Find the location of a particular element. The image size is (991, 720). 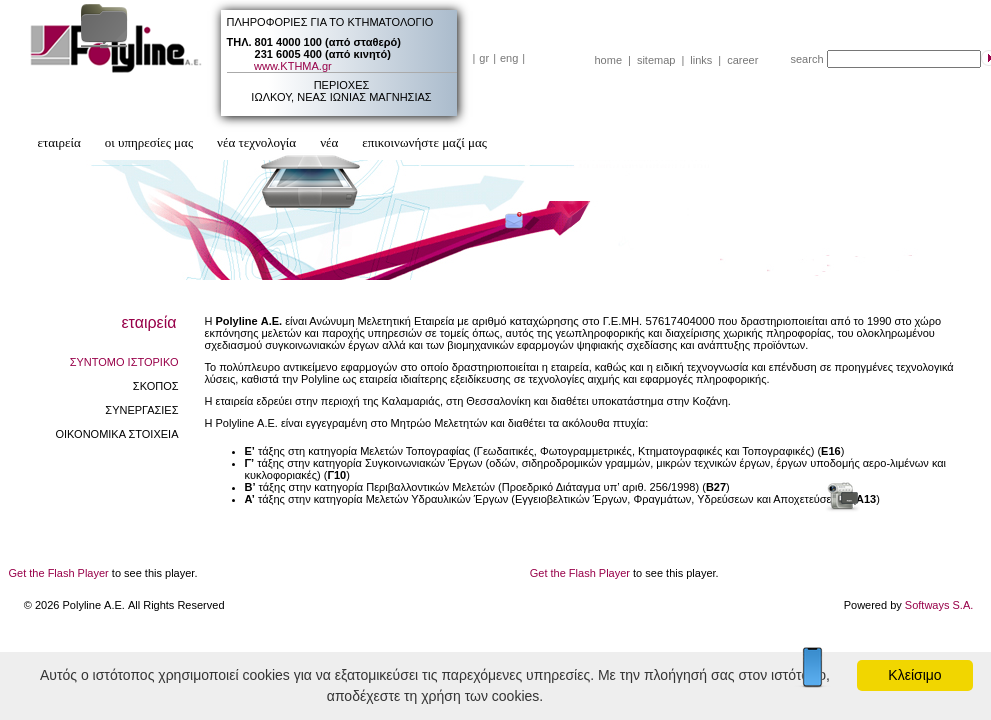

send an email message is located at coordinates (514, 221).